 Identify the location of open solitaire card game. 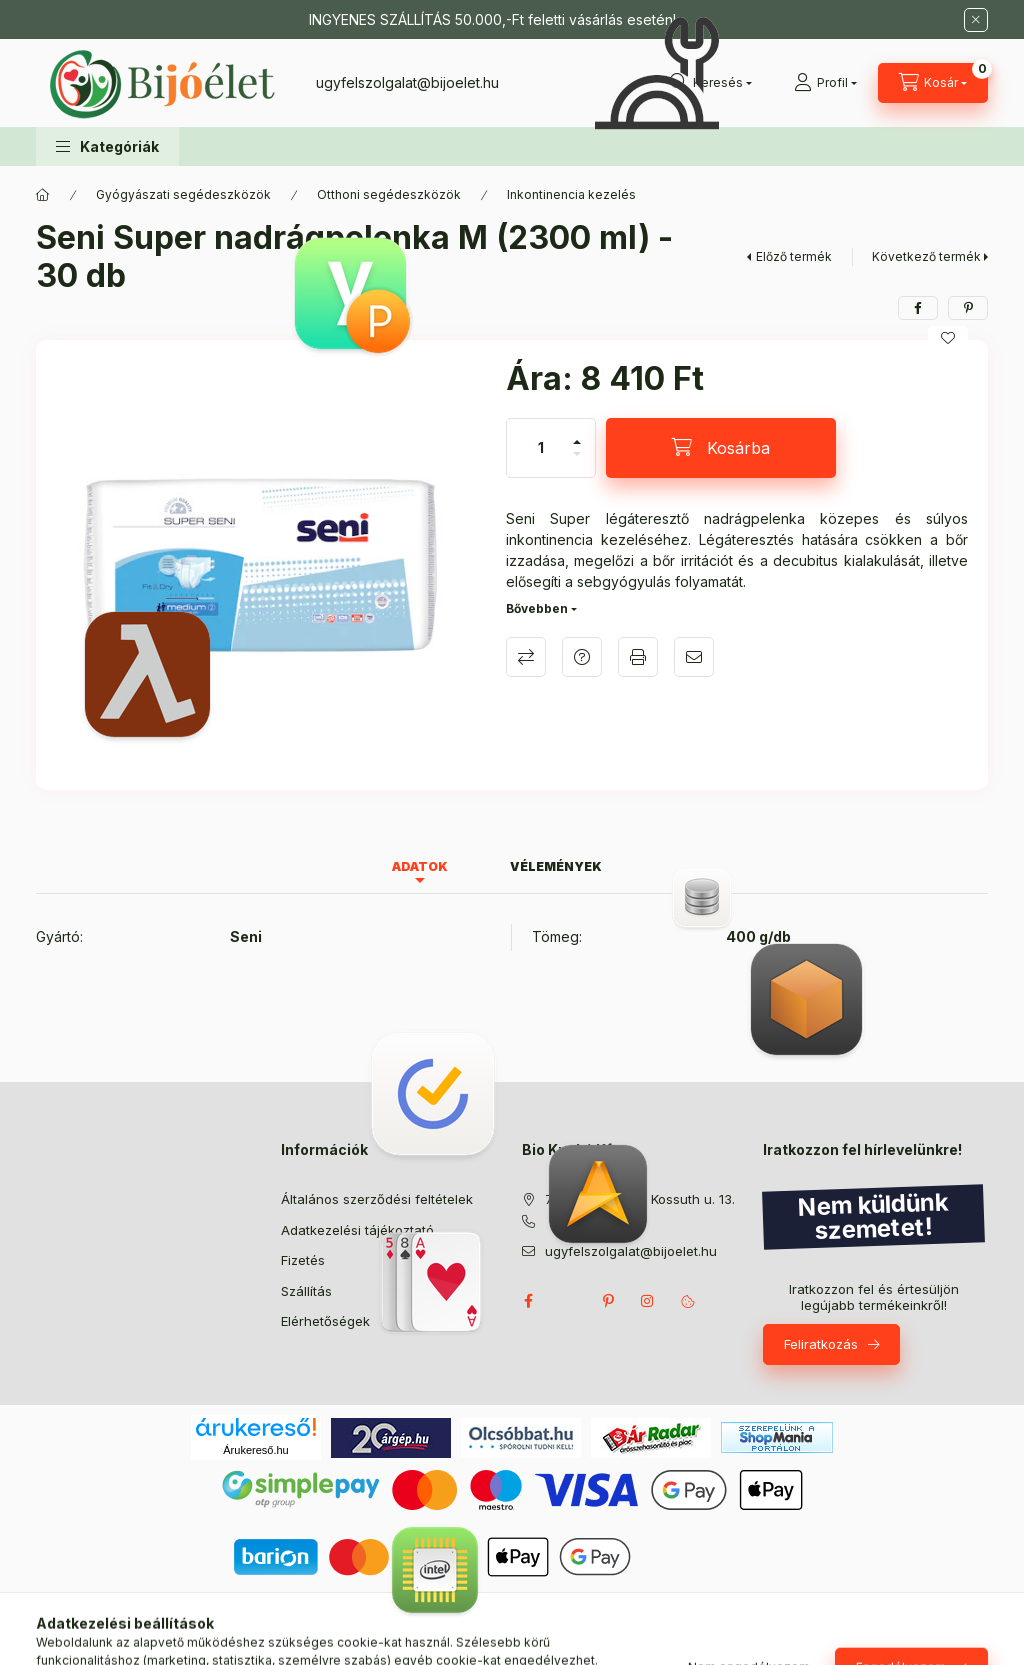
(431, 1282).